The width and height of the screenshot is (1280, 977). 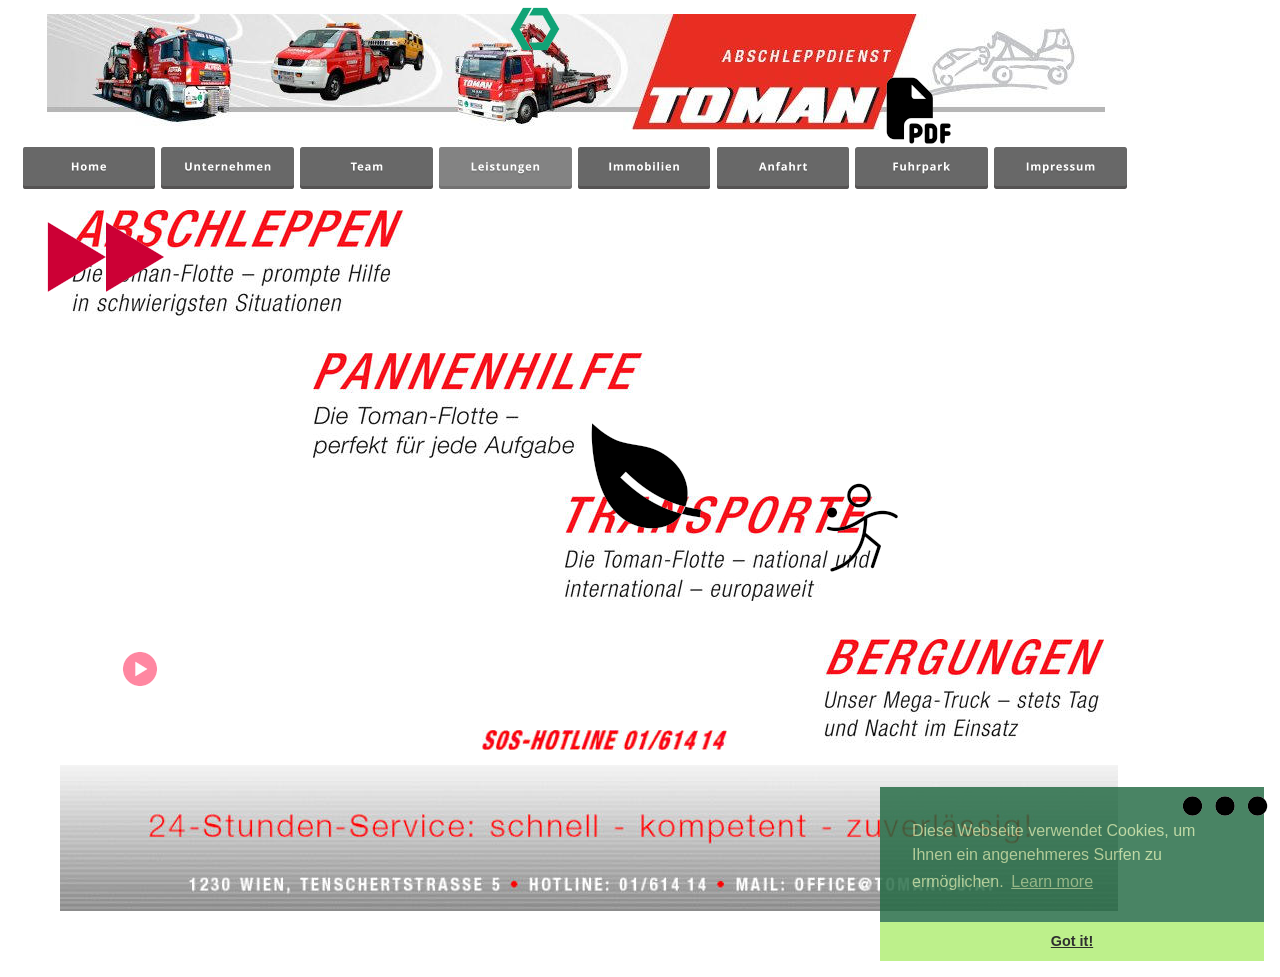 I want to click on web components logo, so click(x=535, y=29).